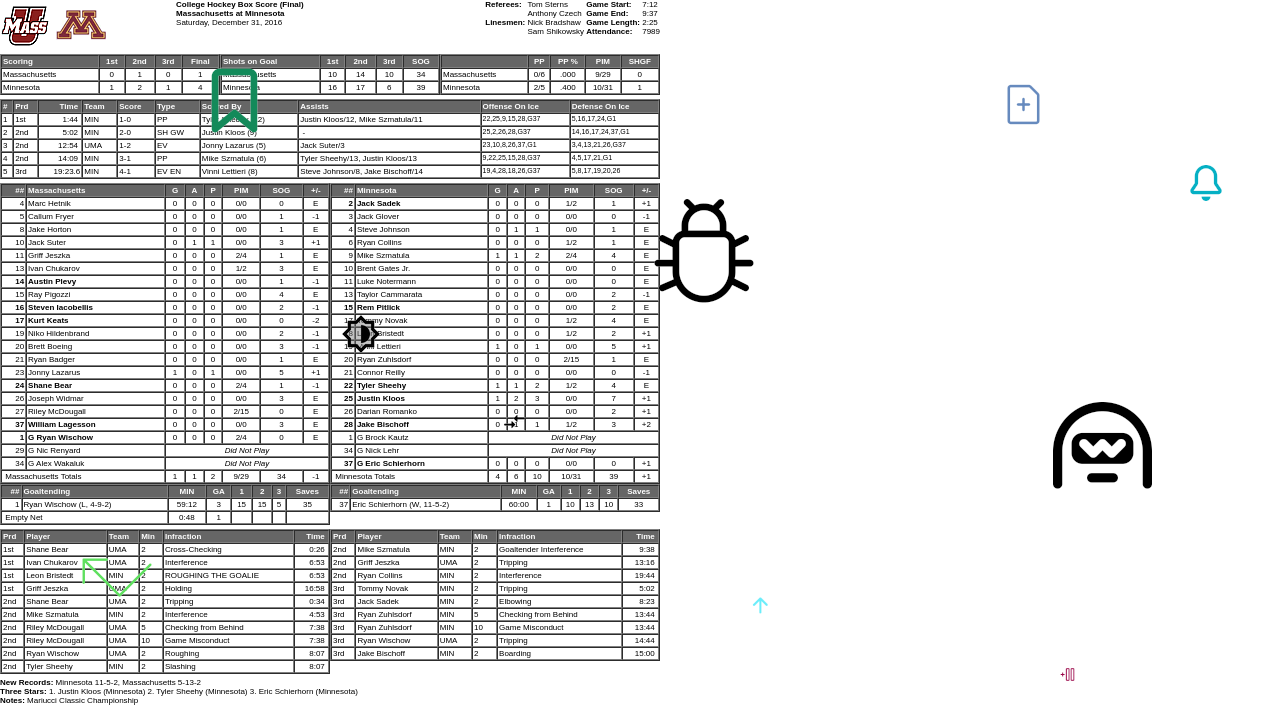  Describe the element at coordinates (1102, 451) in the screenshot. I see `access GitHub's Hubot automation bot` at that location.